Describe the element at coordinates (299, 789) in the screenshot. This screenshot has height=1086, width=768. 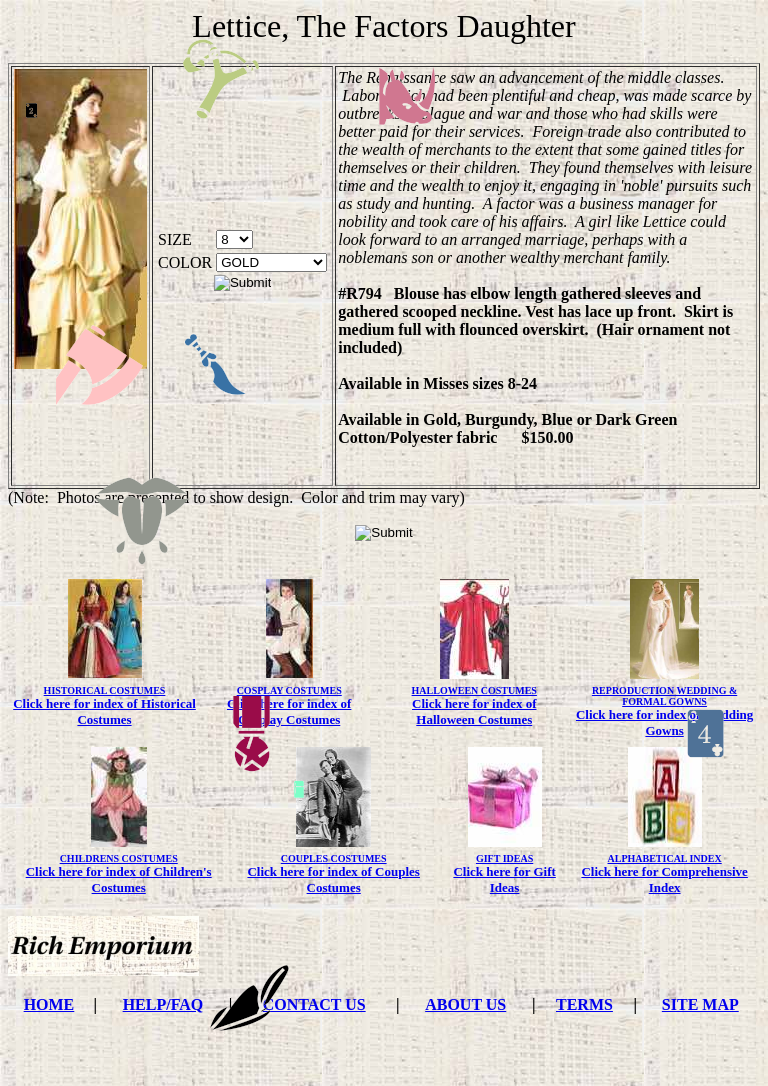
I see `access kitchen or food storage settings` at that location.